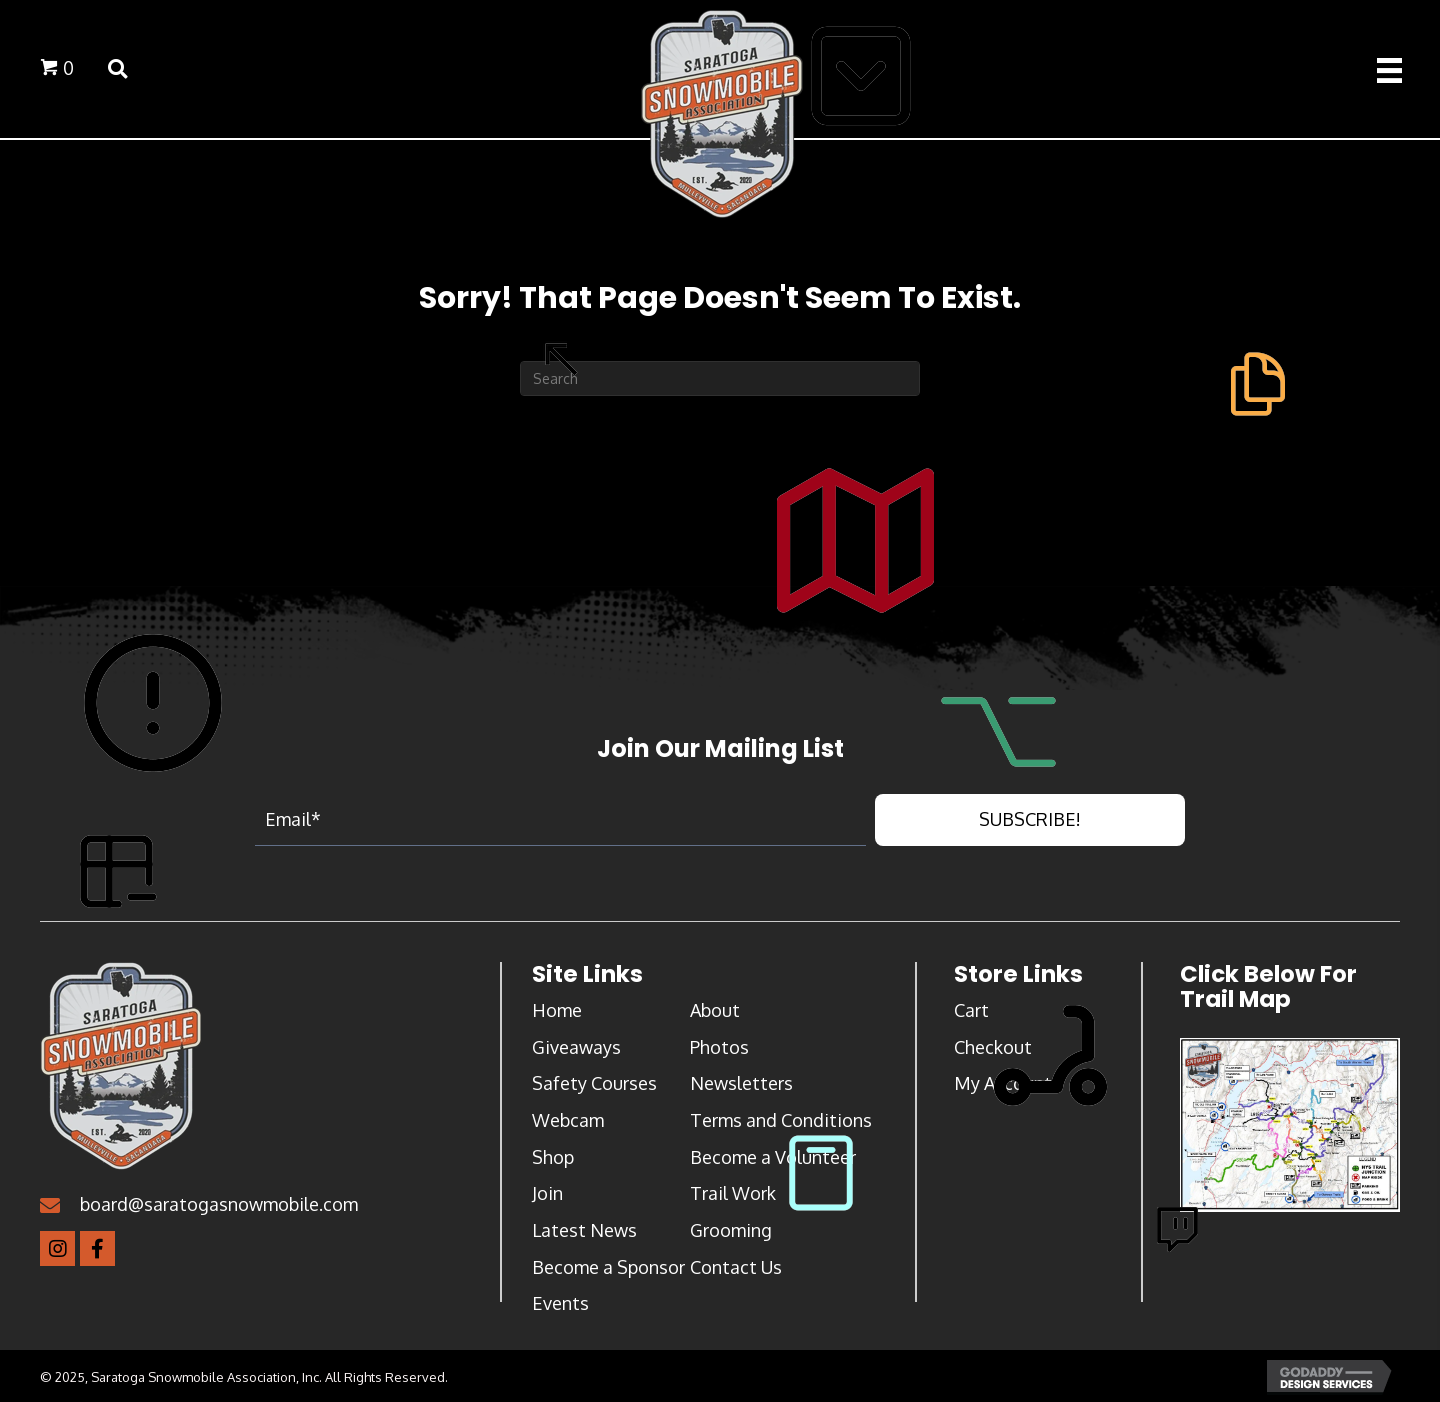 Image resolution: width=1440 pixels, height=1402 pixels. What do you see at coordinates (861, 76) in the screenshot?
I see `expand content or dropdown menu` at bounding box center [861, 76].